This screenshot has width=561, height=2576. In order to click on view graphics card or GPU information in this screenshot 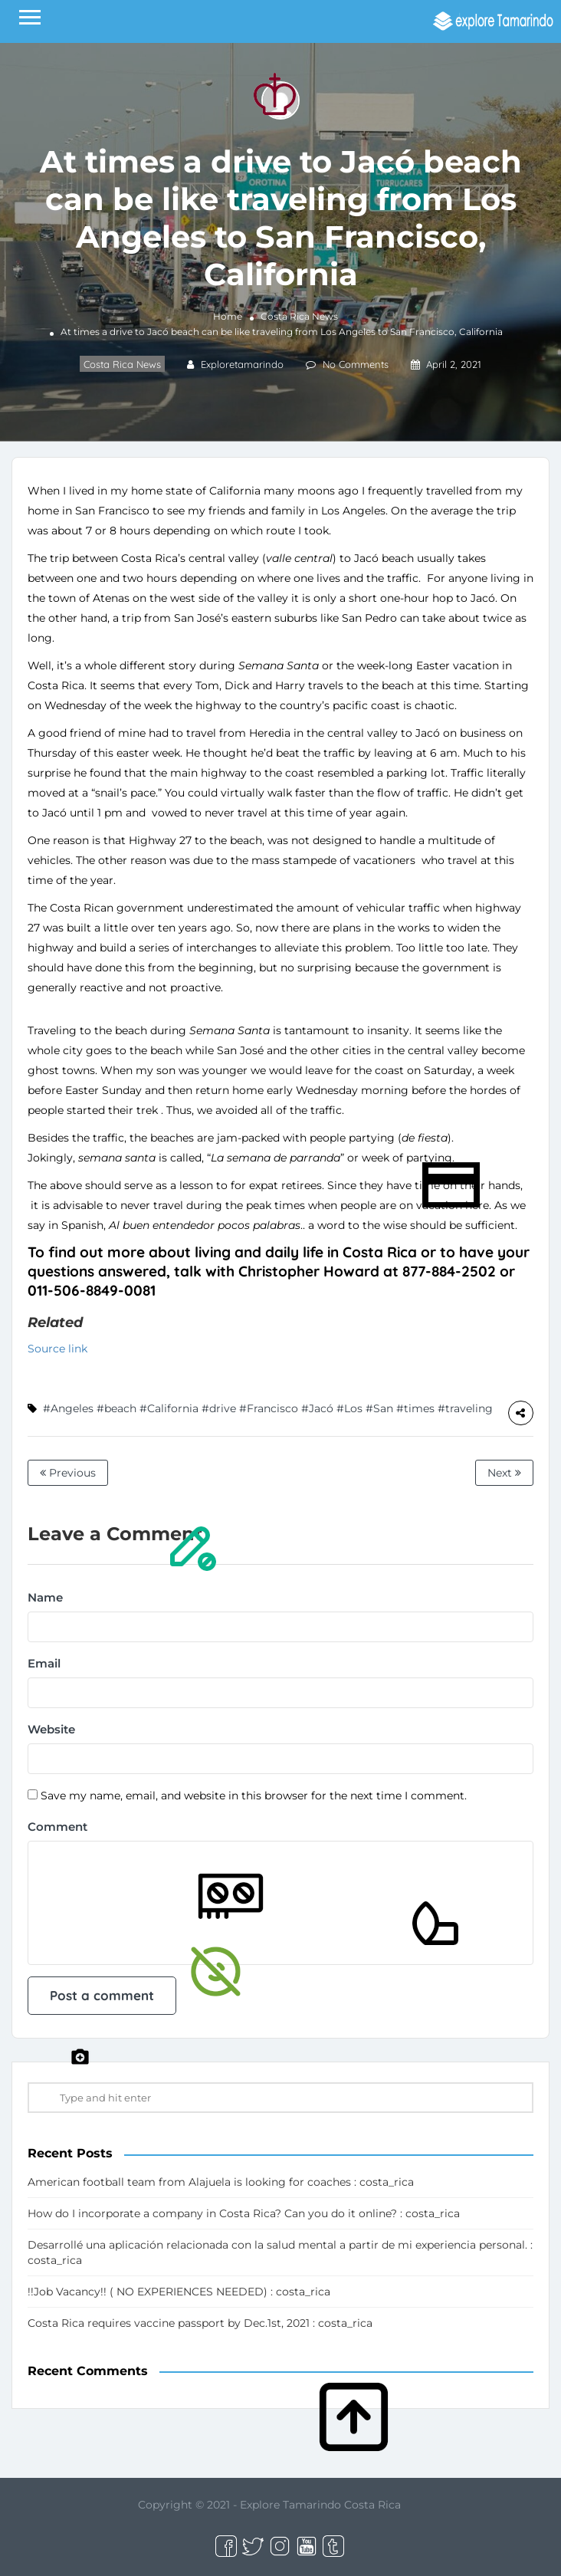, I will do `click(231, 1895)`.